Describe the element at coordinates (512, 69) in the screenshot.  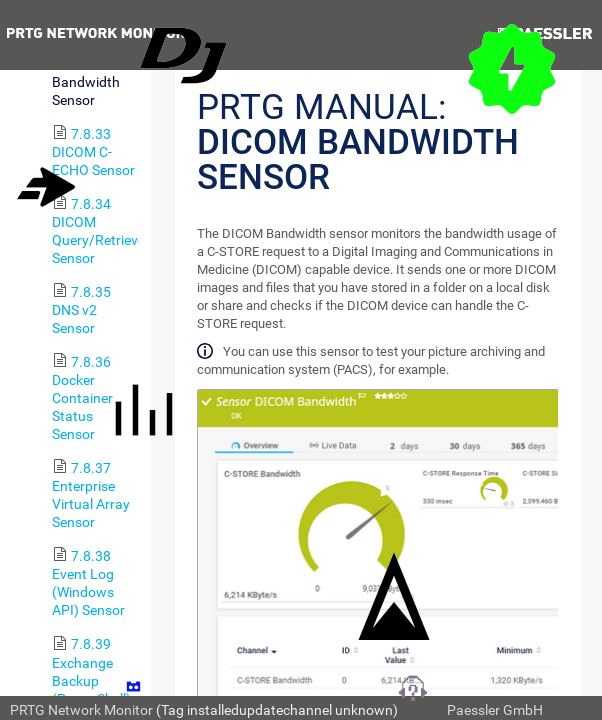
I see `open the fueler app` at that location.